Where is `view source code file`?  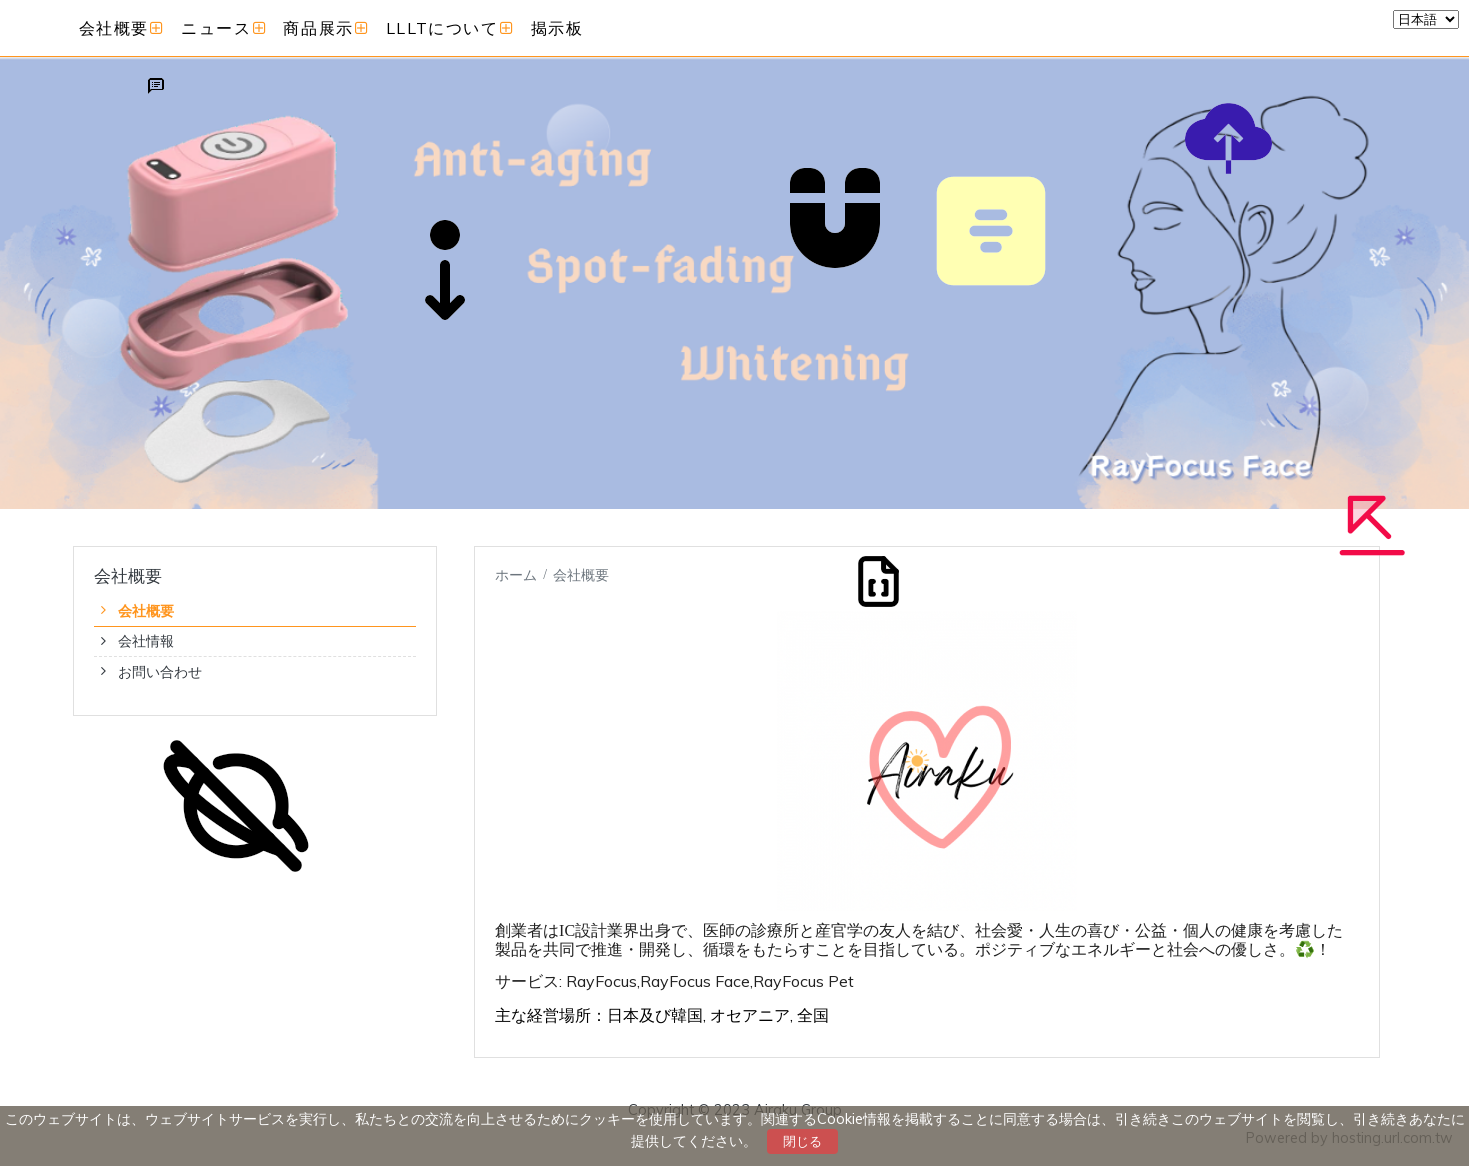 view source code file is located at coordinates (878, 581).